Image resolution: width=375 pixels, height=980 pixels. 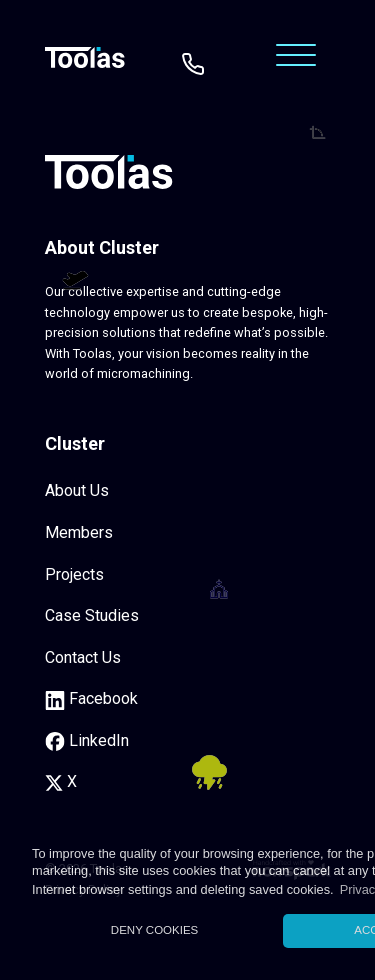 What do you see at coordinates (219, 590) in the screenshot?
I see `view nearby churches or places of worship` at bounding box center [219, 590].